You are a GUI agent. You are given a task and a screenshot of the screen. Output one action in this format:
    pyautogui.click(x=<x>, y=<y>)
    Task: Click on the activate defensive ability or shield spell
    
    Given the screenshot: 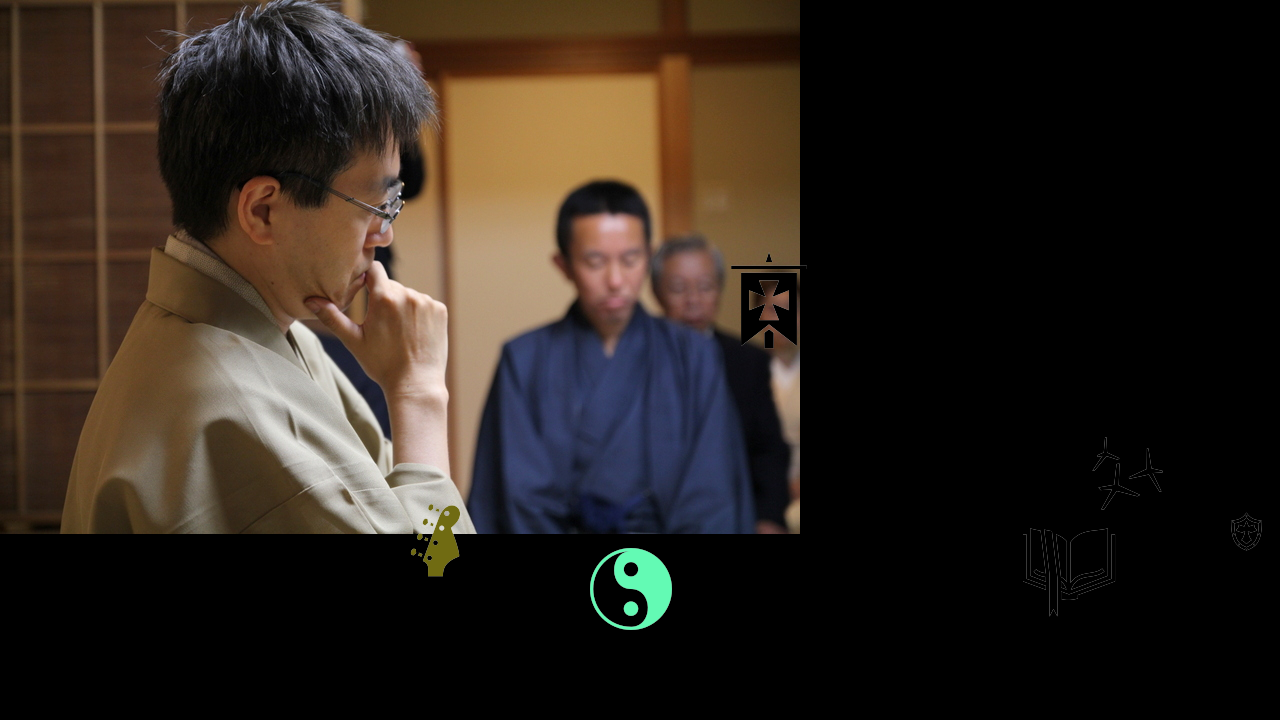 What is the action you would take?
    pyautogui.click(x=1246, y=531)
    